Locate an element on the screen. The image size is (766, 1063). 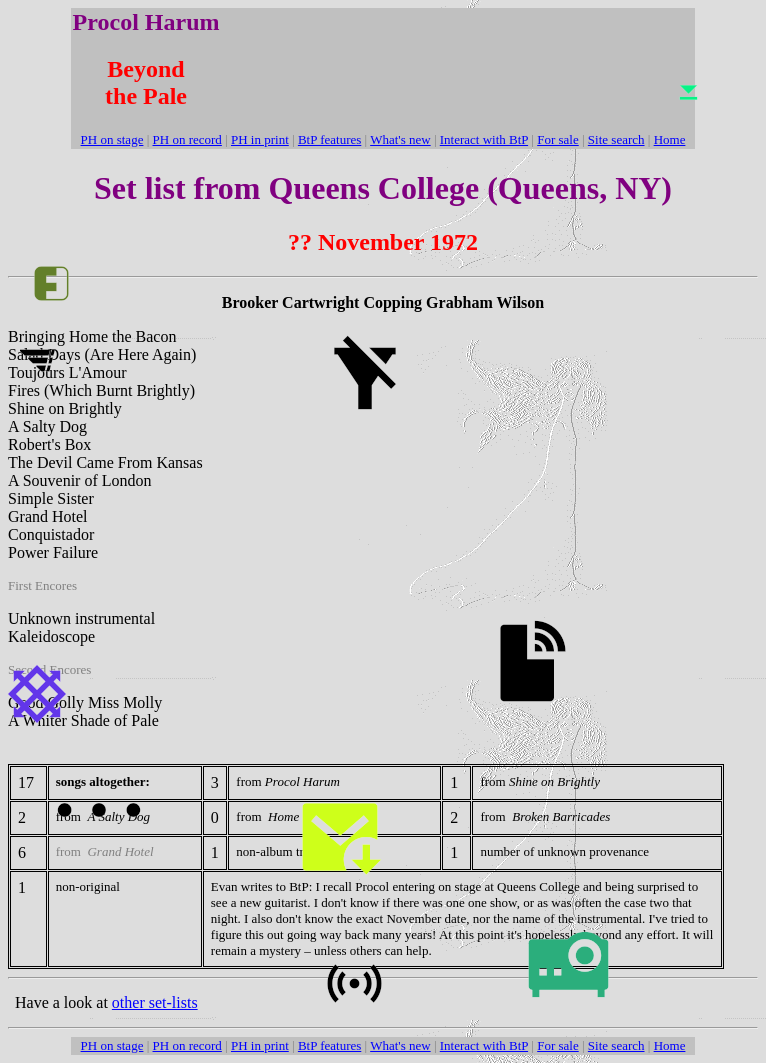
access more options or actions is located at coordinates (99, 810).